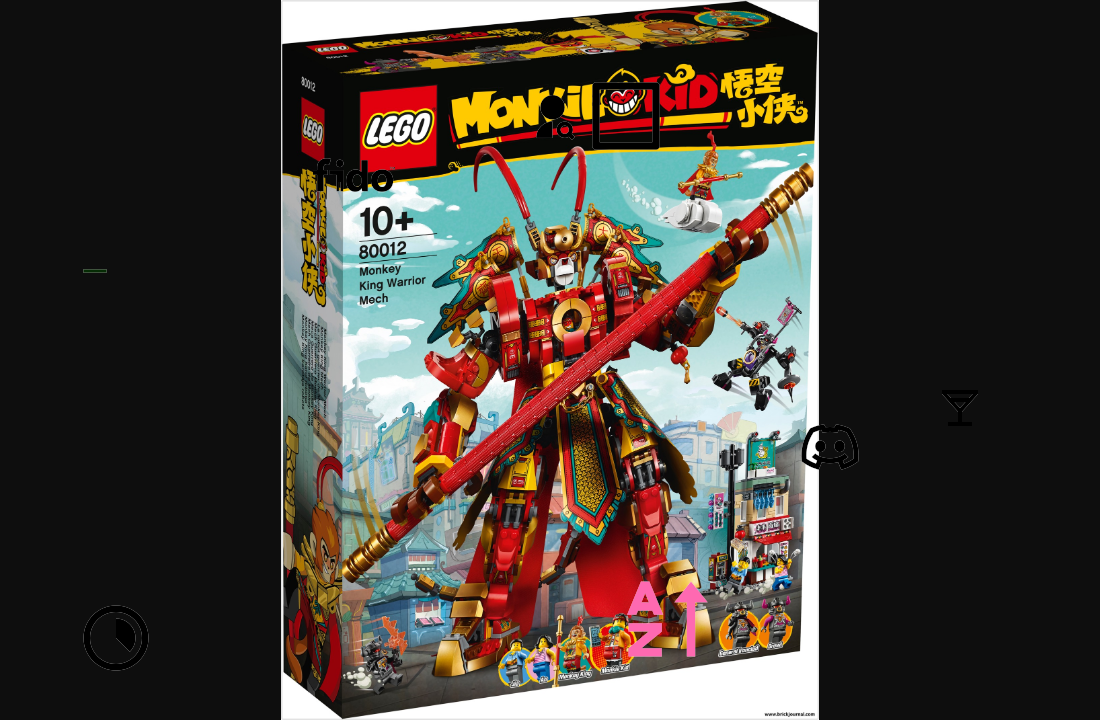 This screenshot has height=720, width=1100. What do you see at coordinates (960, 408) in the screenshot?
I see `view drink or cocktail menu` at bounding box center [960, 408].